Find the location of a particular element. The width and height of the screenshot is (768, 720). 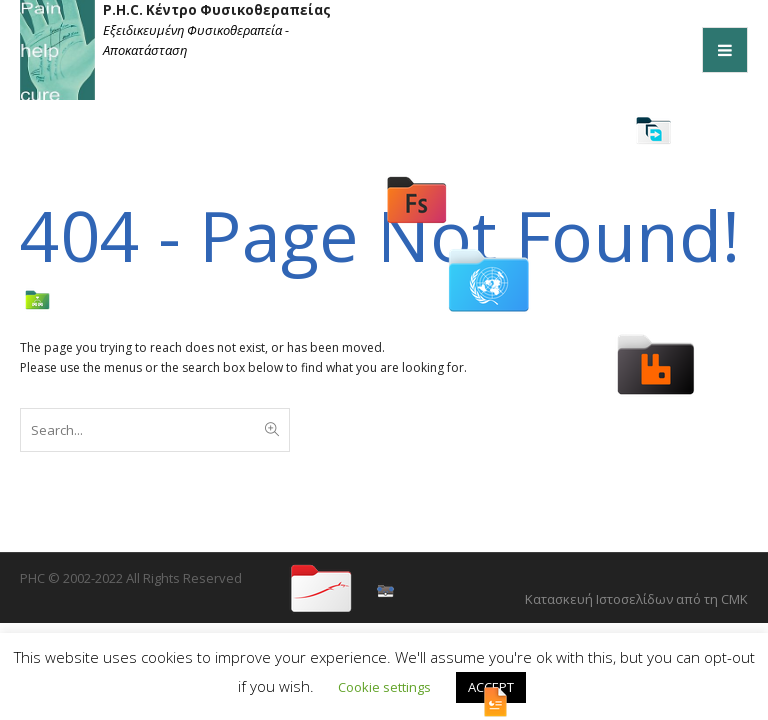

an opendocument presentation template file is located at coordinates (495, 702).